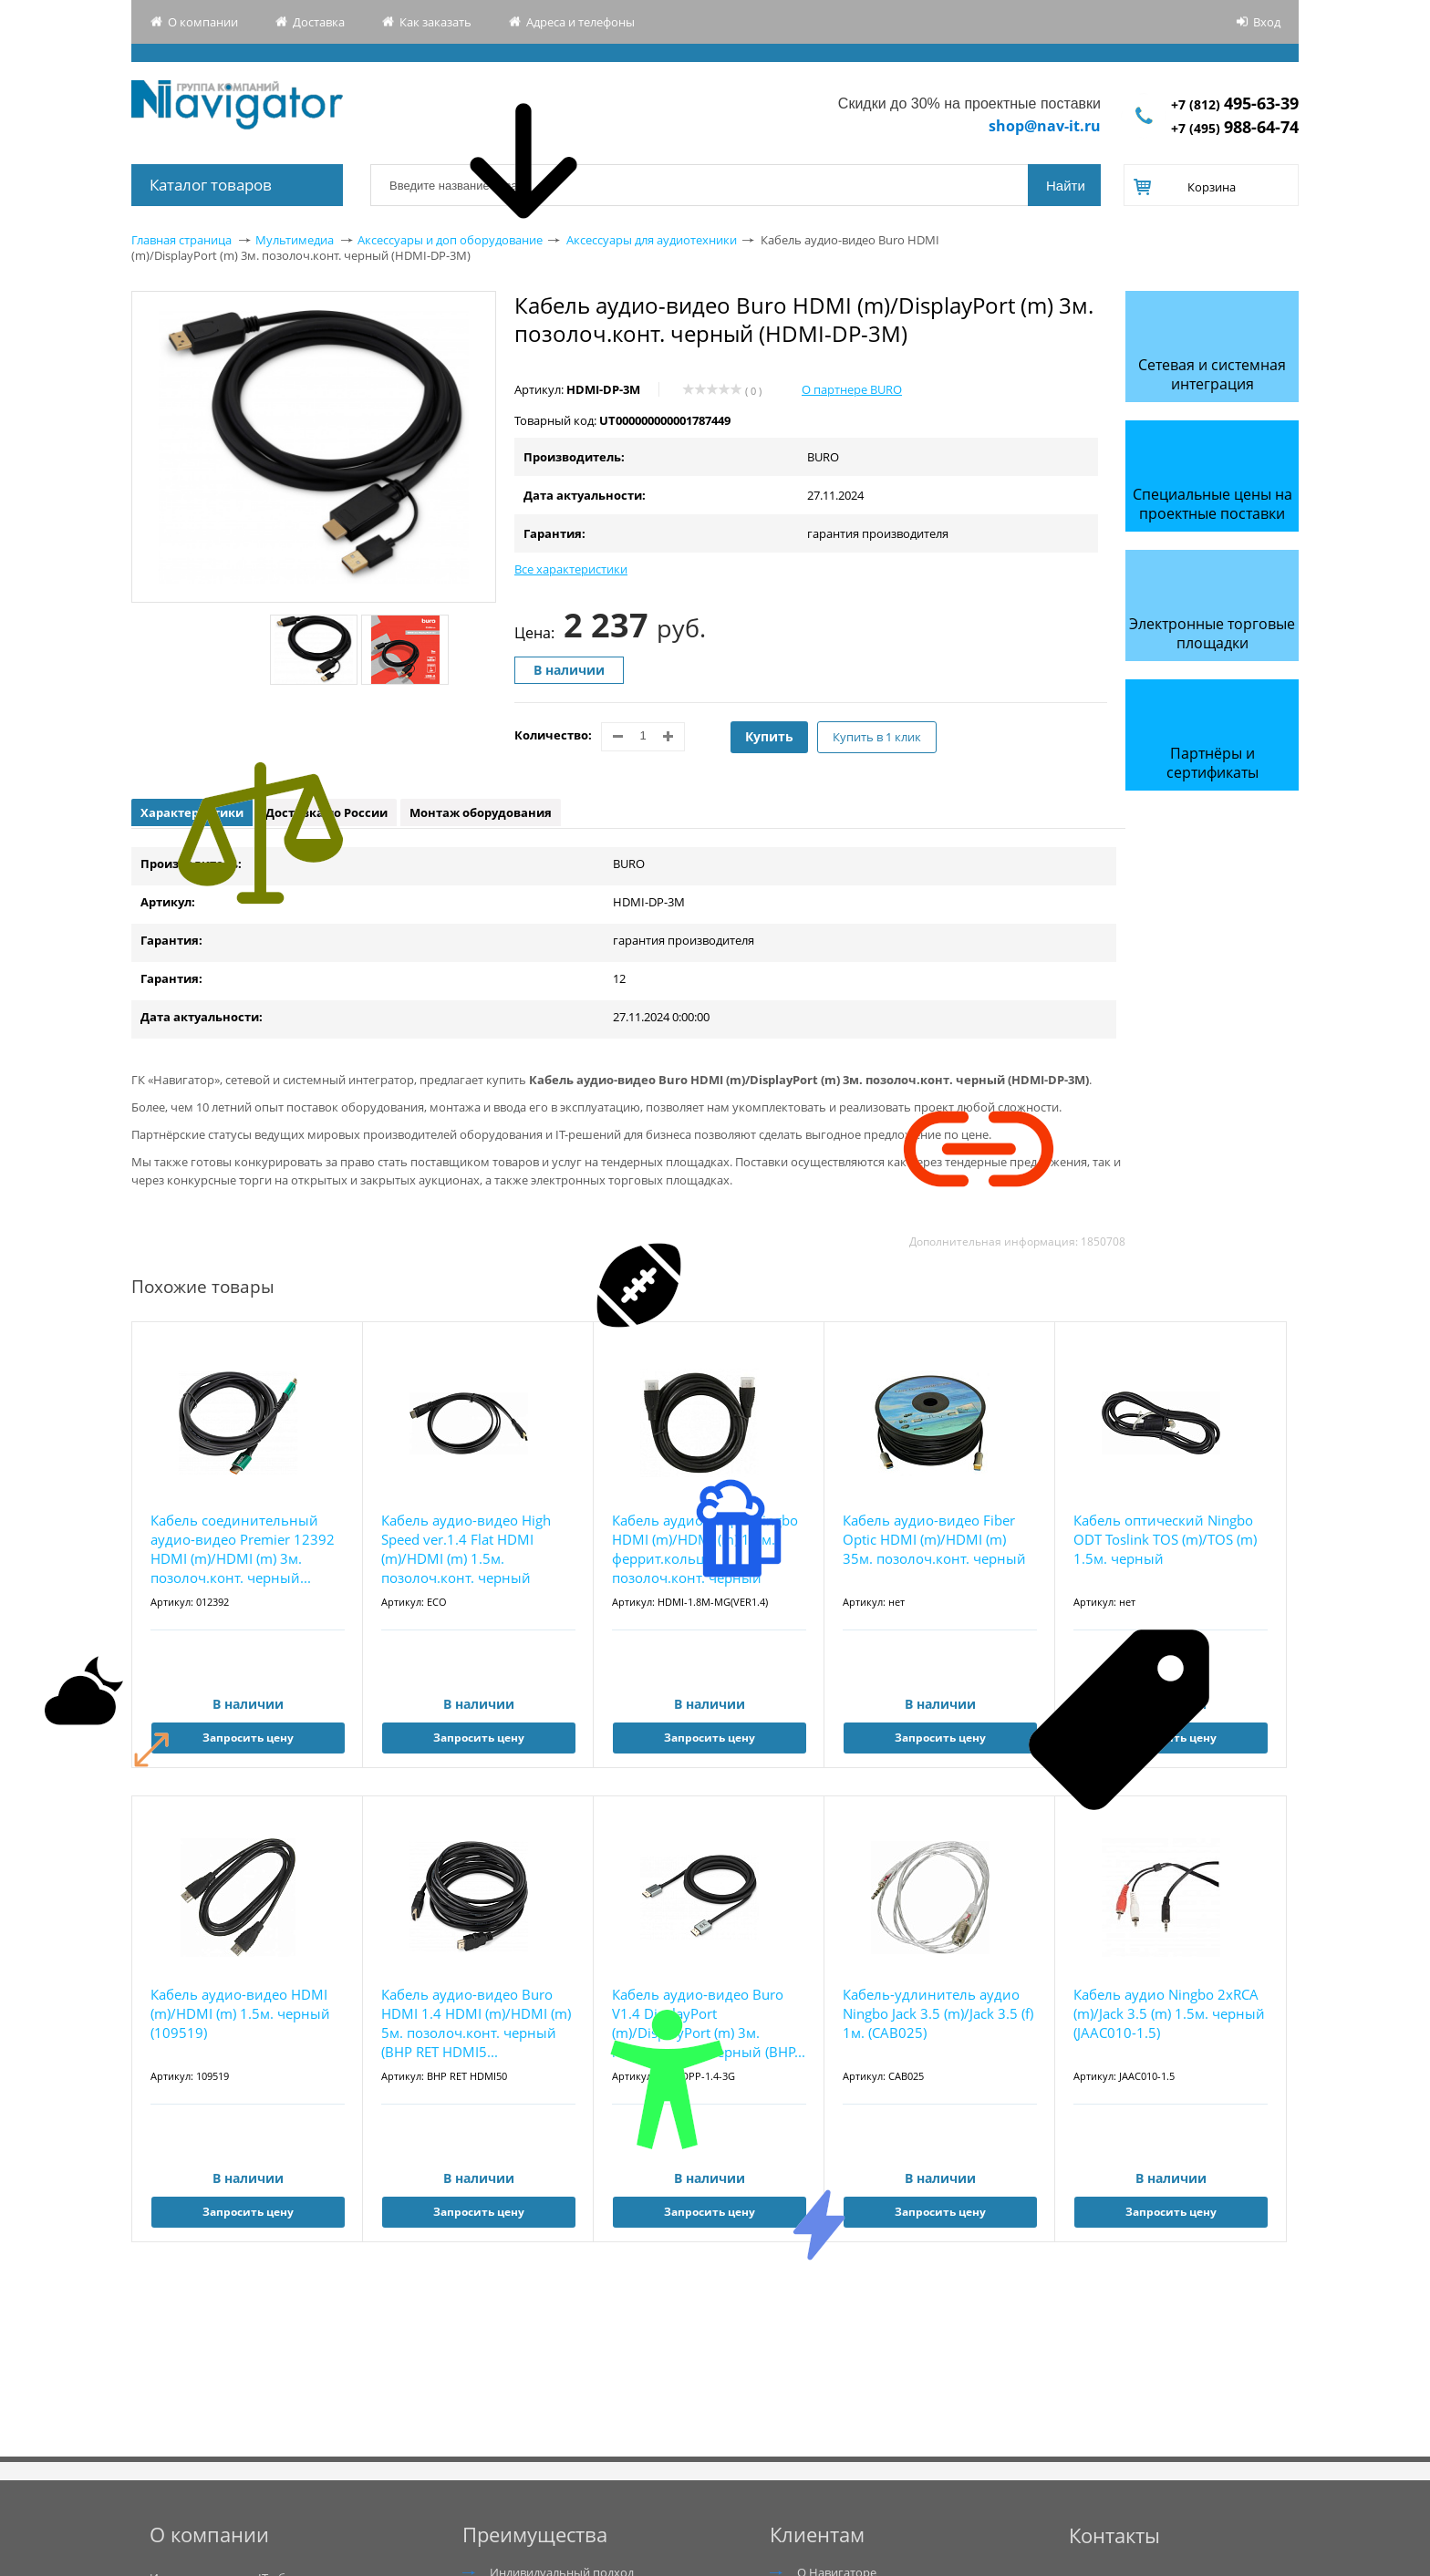  What do you see at coordinates (521, 157) in the screenshot?
I see `scroll down or view more content` at bounding box center [521, 157].